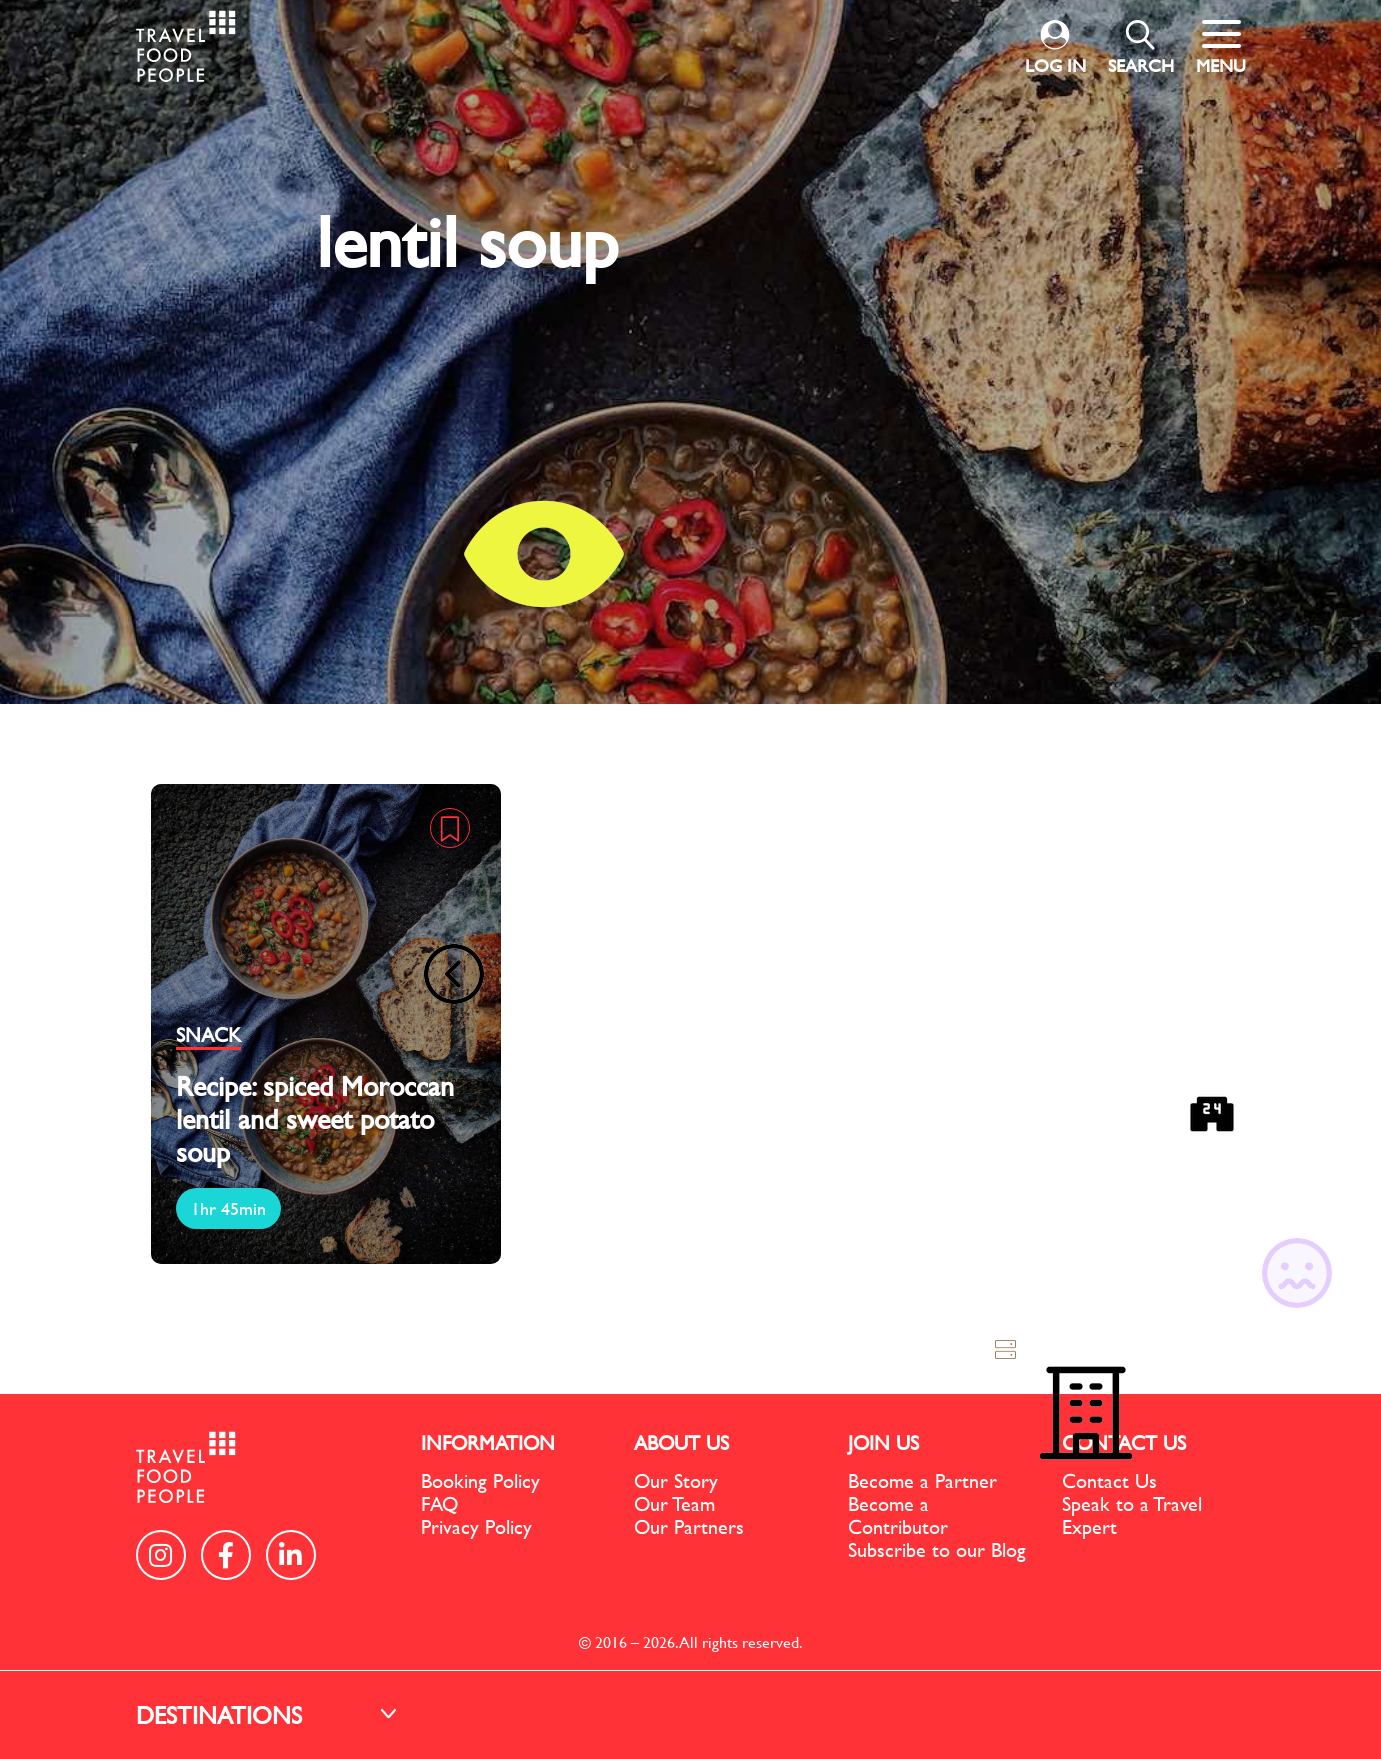 The image size is (1381, 1759). Describe the element at coordinates (454, 974) in the screenshot. I see `go back to previous screen` at that location.